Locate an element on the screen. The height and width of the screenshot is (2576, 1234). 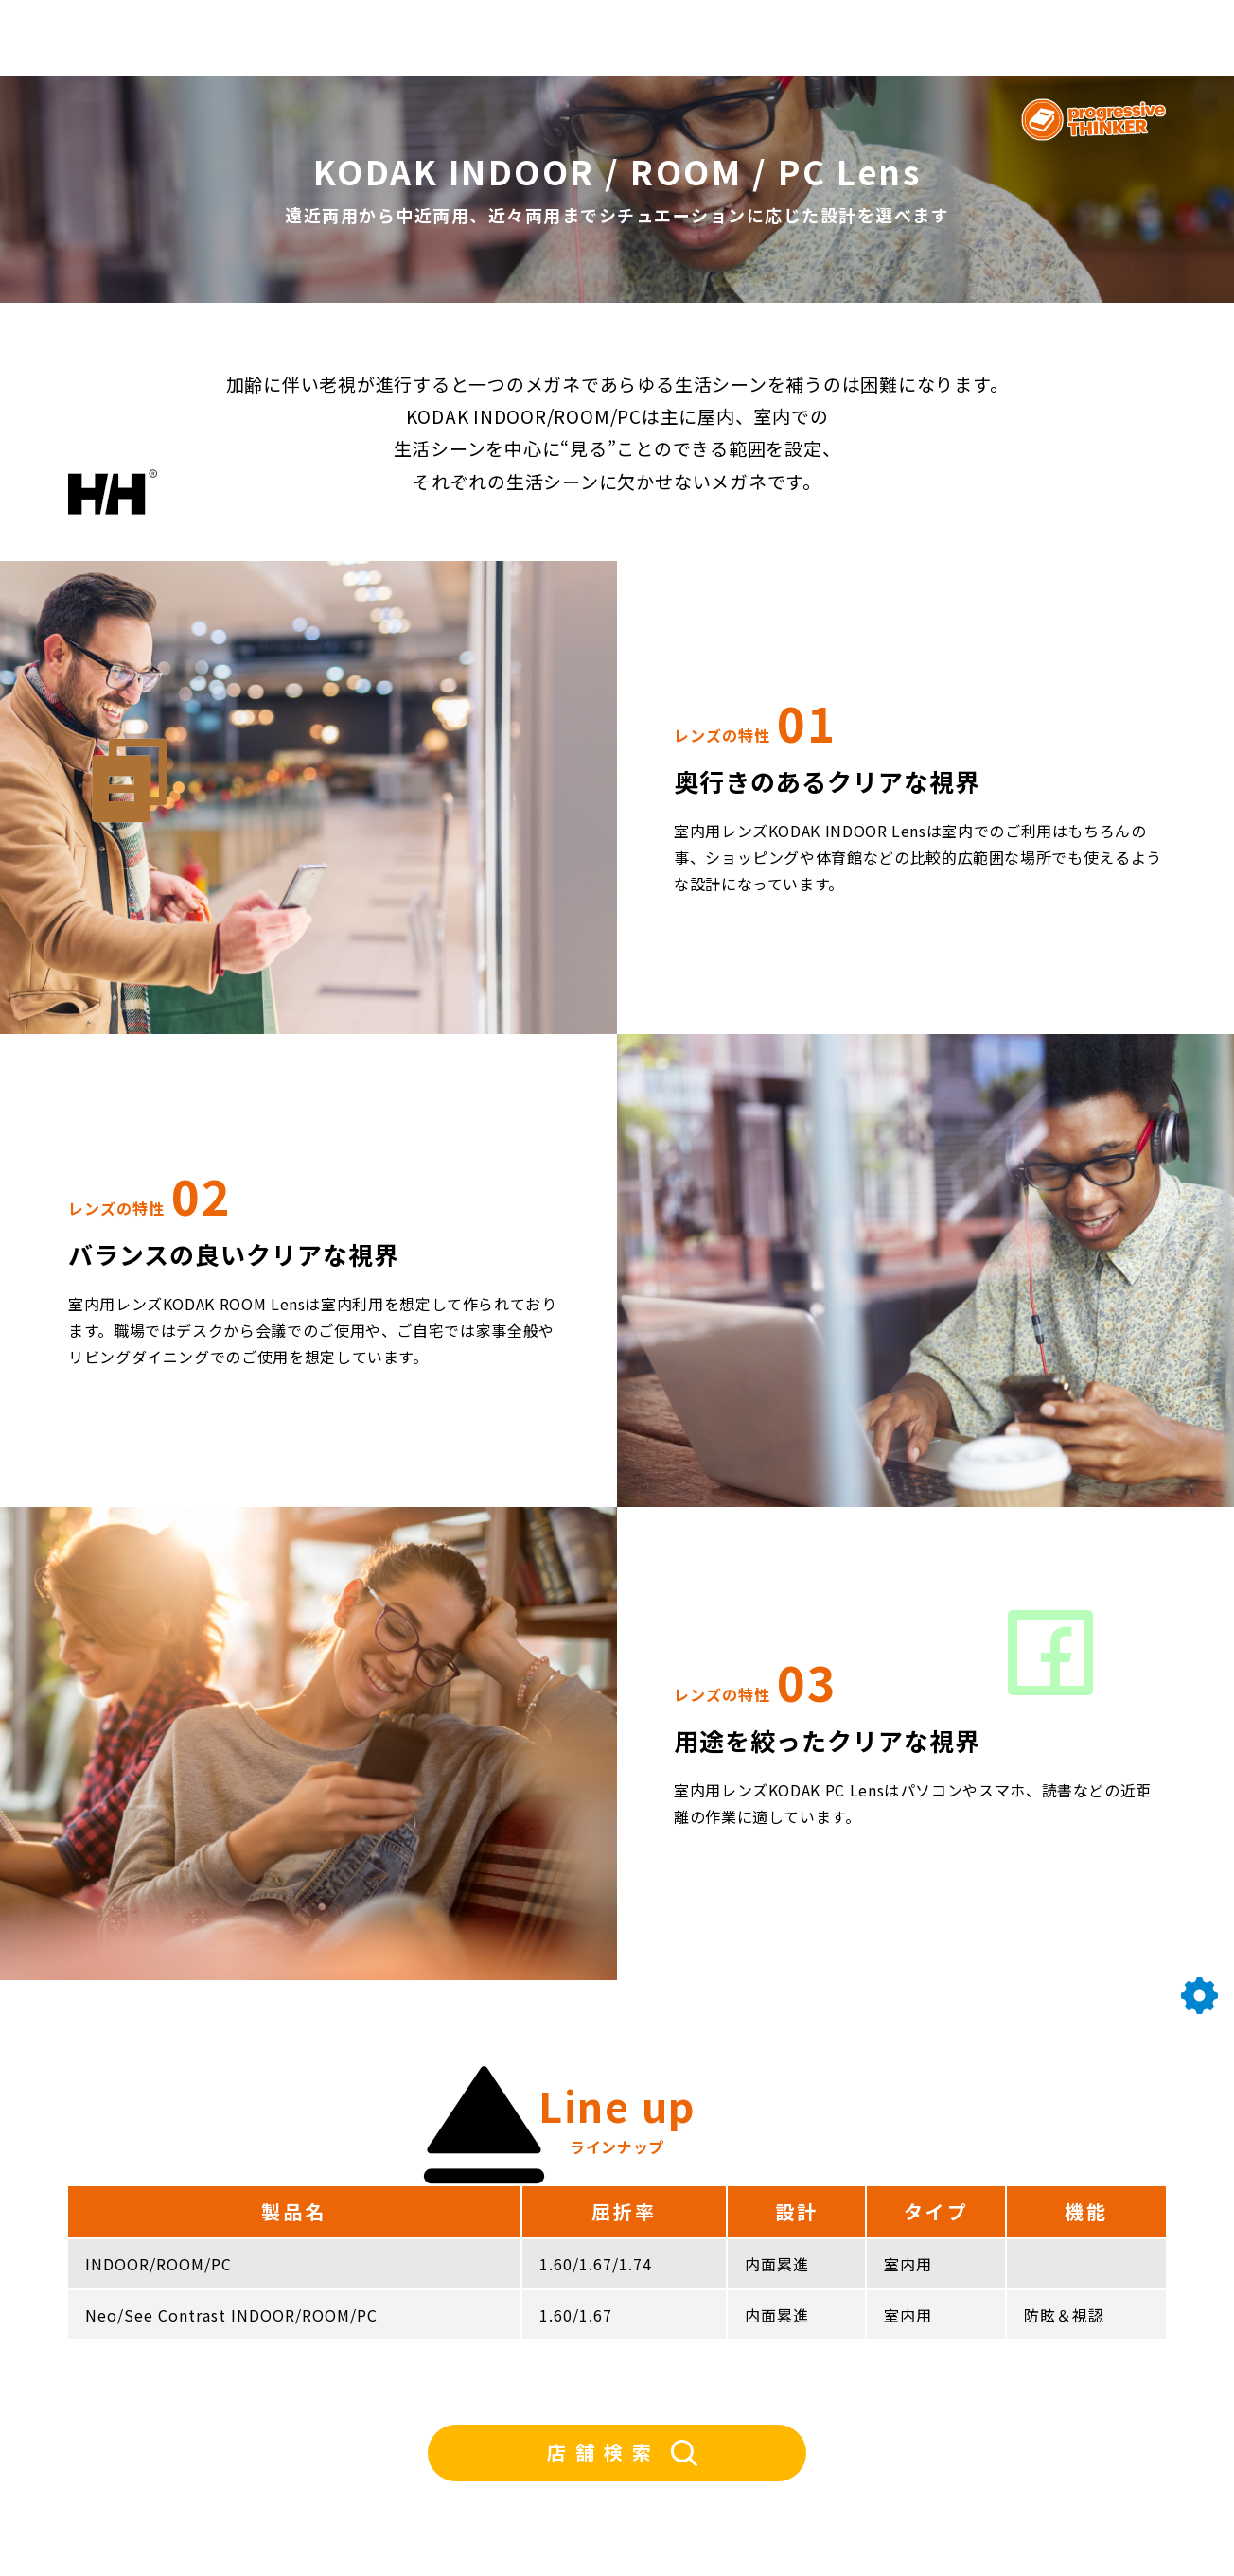
eject media or disc is located at coordinates (484, 2130).